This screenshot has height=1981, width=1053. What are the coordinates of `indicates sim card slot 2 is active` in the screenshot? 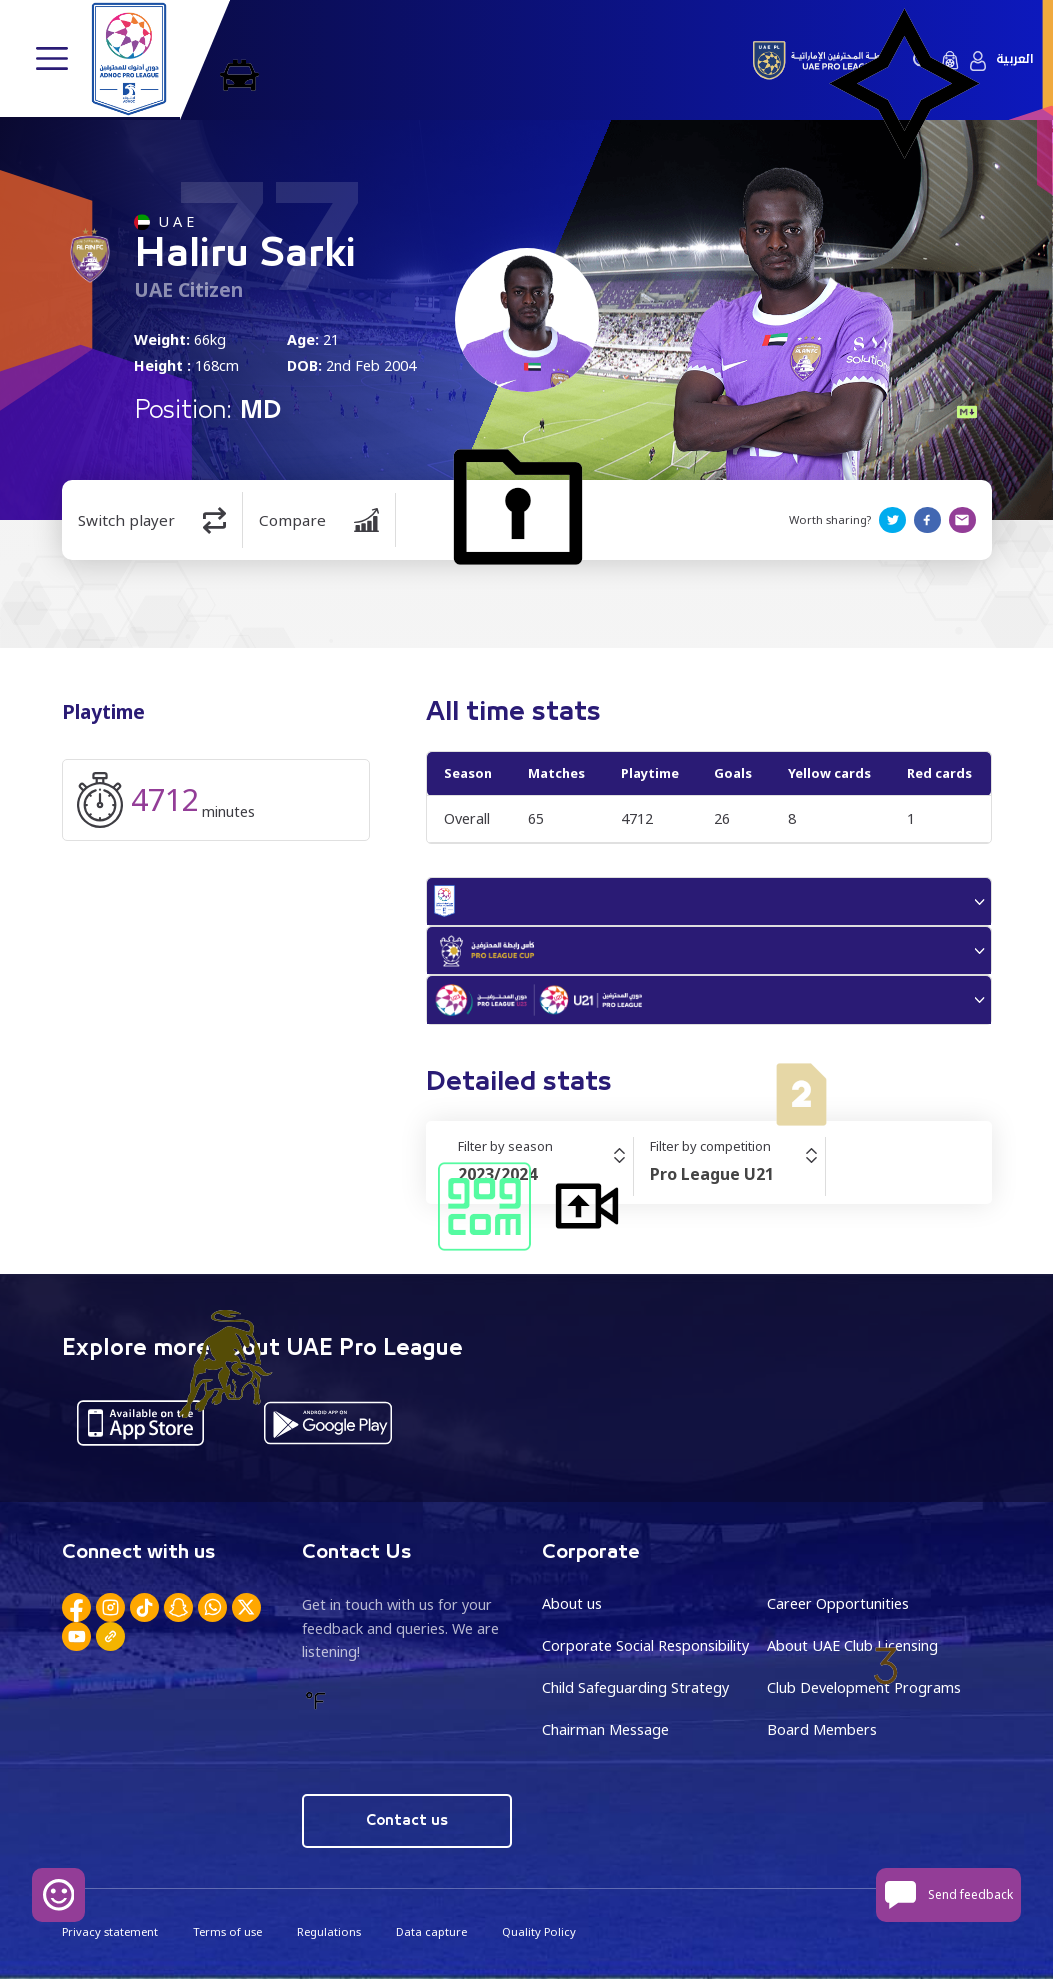 It's located at (801, 1094).